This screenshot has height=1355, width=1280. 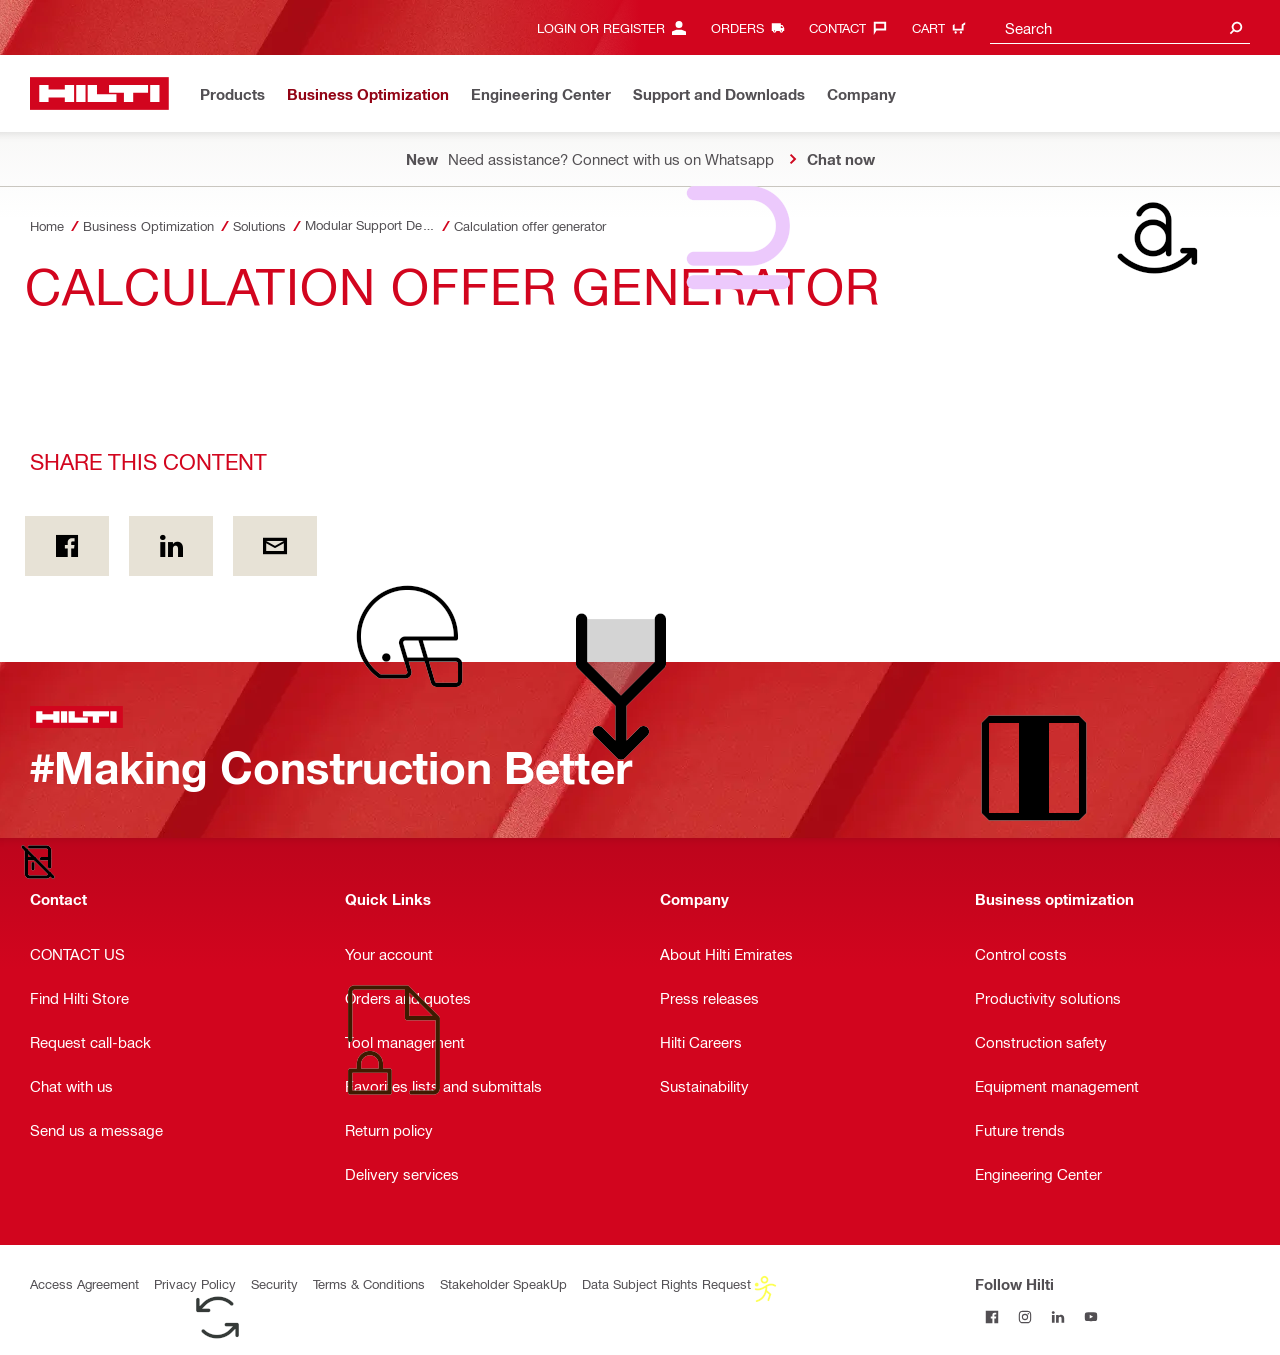 I want to click on access throwing or toss-related activity, so click(x=764, y=1288).